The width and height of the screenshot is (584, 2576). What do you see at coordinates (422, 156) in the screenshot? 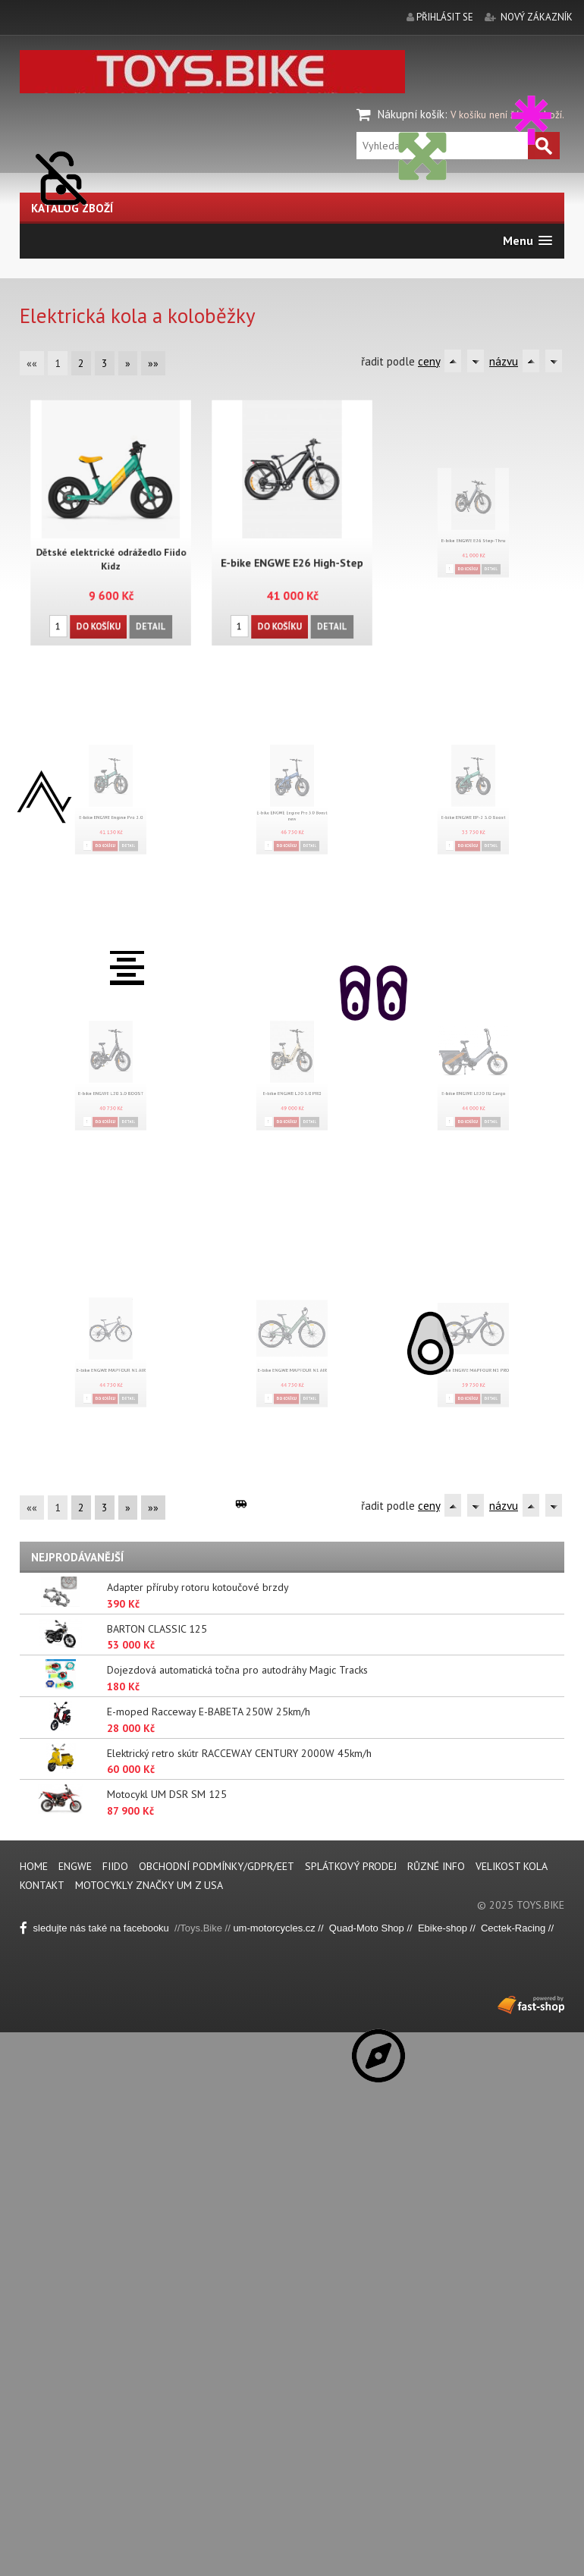
I see `expand to fullscreen mode` at bounding box center [422, 156].